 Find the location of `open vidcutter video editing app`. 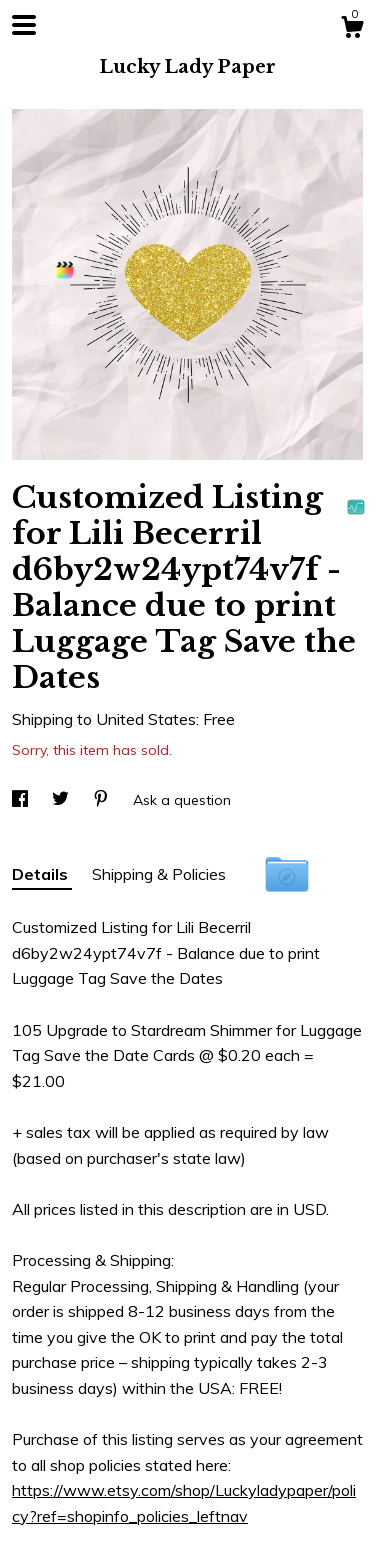

open vidcutter video editing app is located at coordinates (65, 270).